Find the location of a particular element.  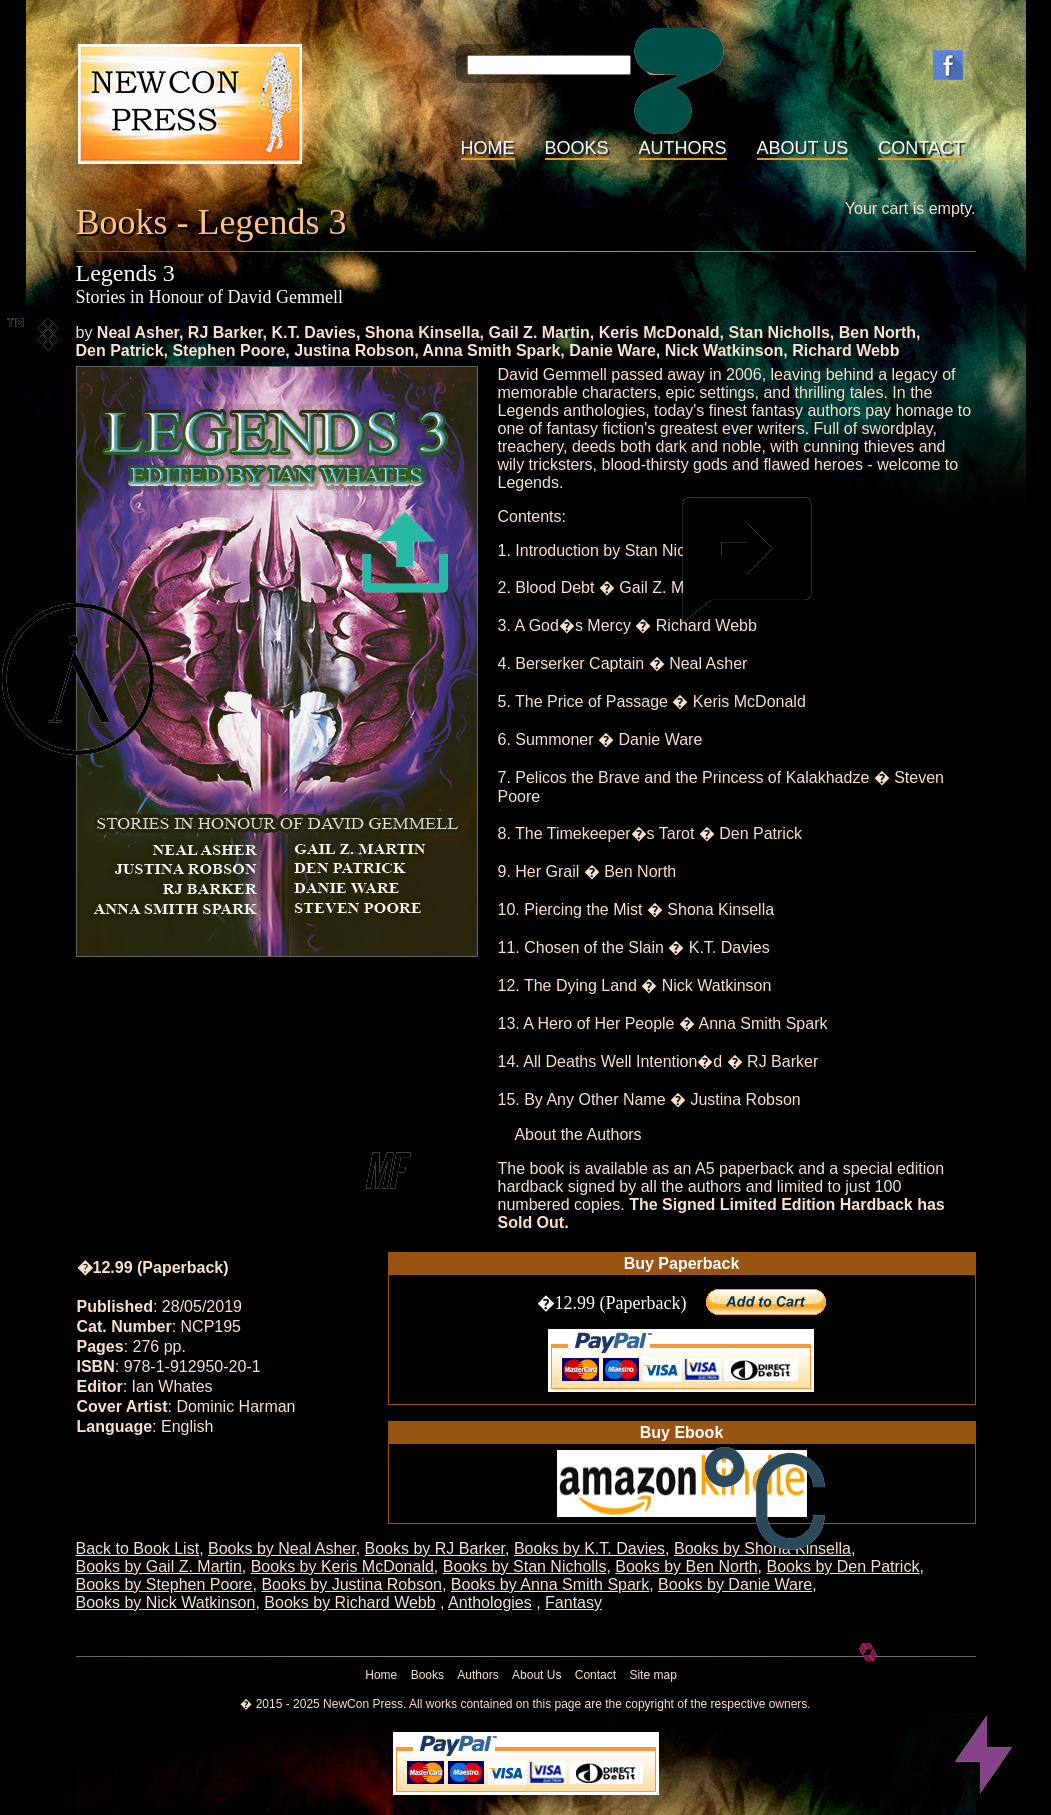

upload a file or document is located at coordinates (405, 554).